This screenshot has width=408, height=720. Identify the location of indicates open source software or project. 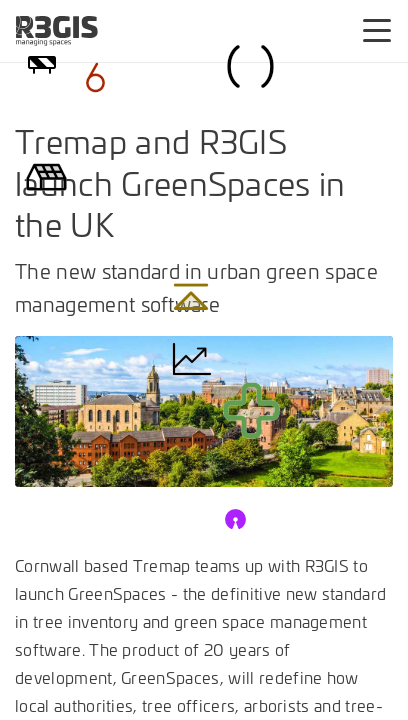
(235, 519).